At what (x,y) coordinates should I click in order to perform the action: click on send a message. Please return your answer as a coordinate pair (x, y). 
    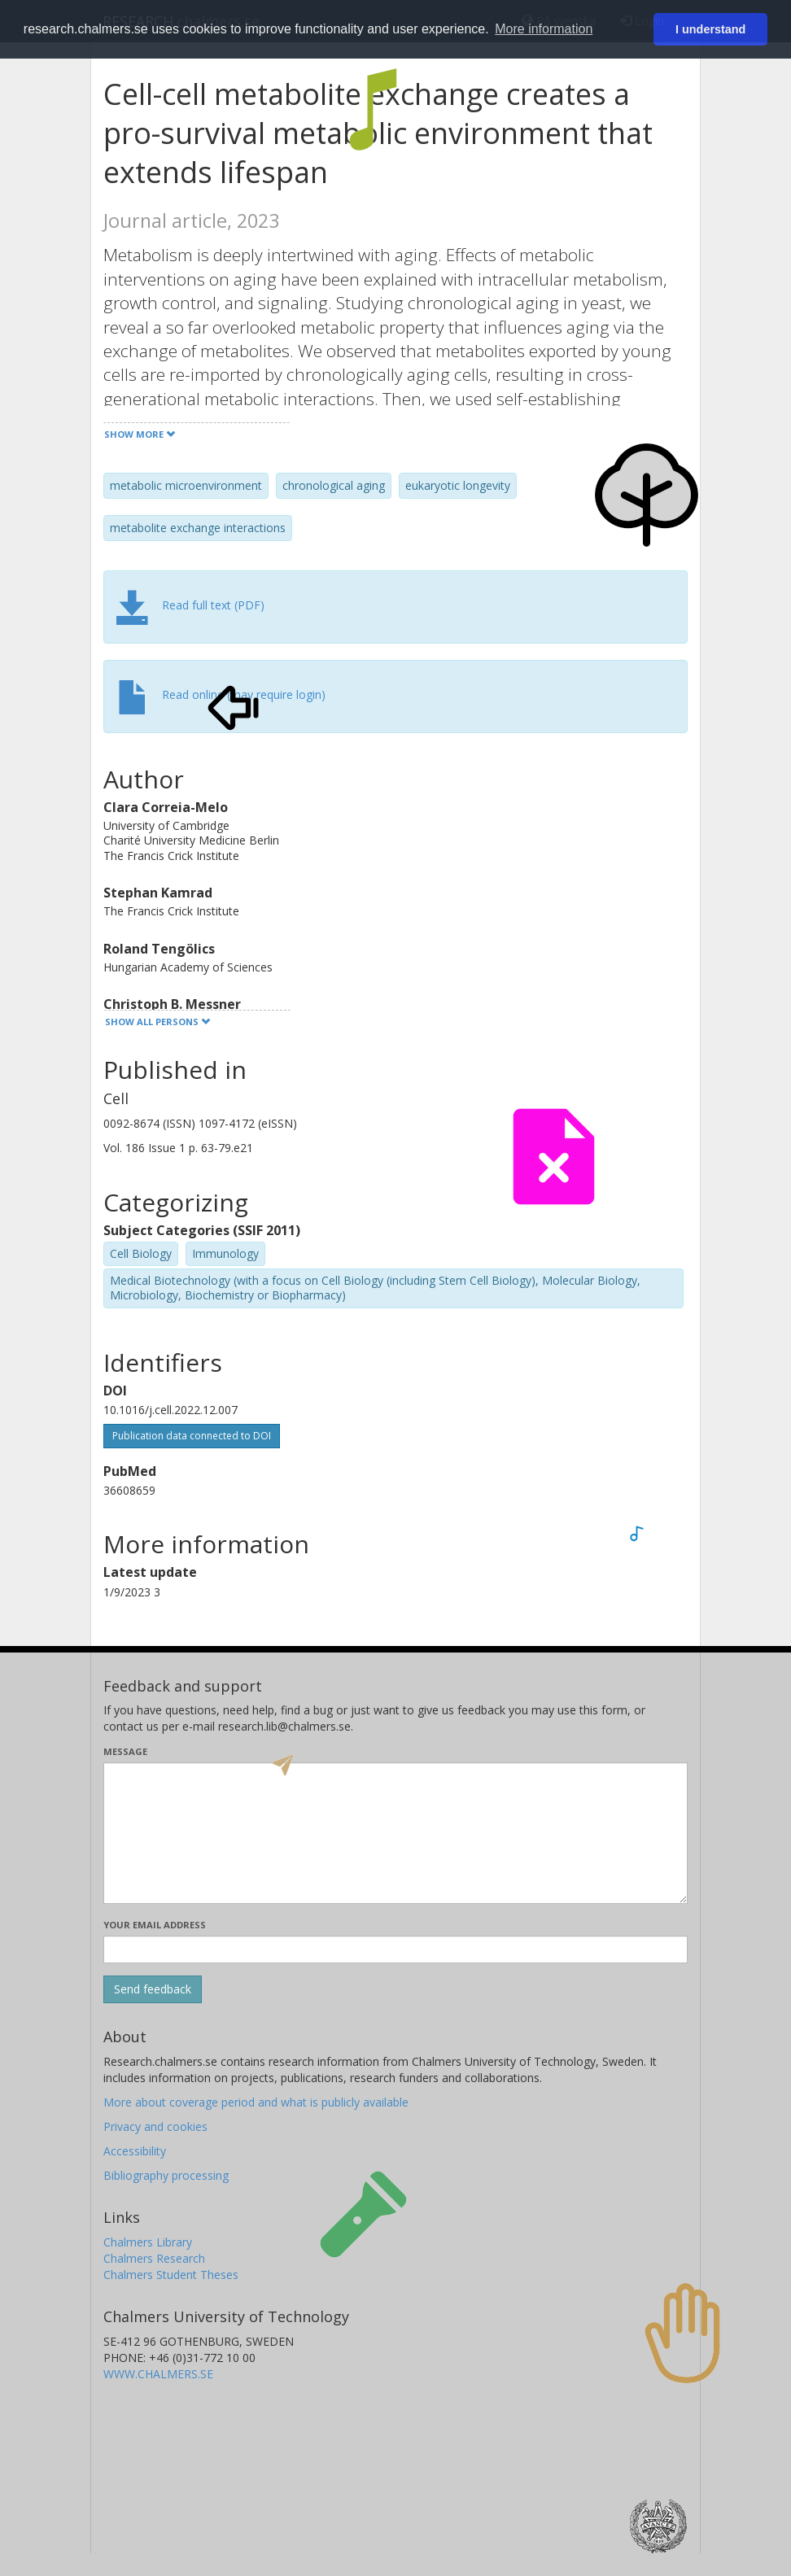
    Looking at the image, I should click on (282, 1765).